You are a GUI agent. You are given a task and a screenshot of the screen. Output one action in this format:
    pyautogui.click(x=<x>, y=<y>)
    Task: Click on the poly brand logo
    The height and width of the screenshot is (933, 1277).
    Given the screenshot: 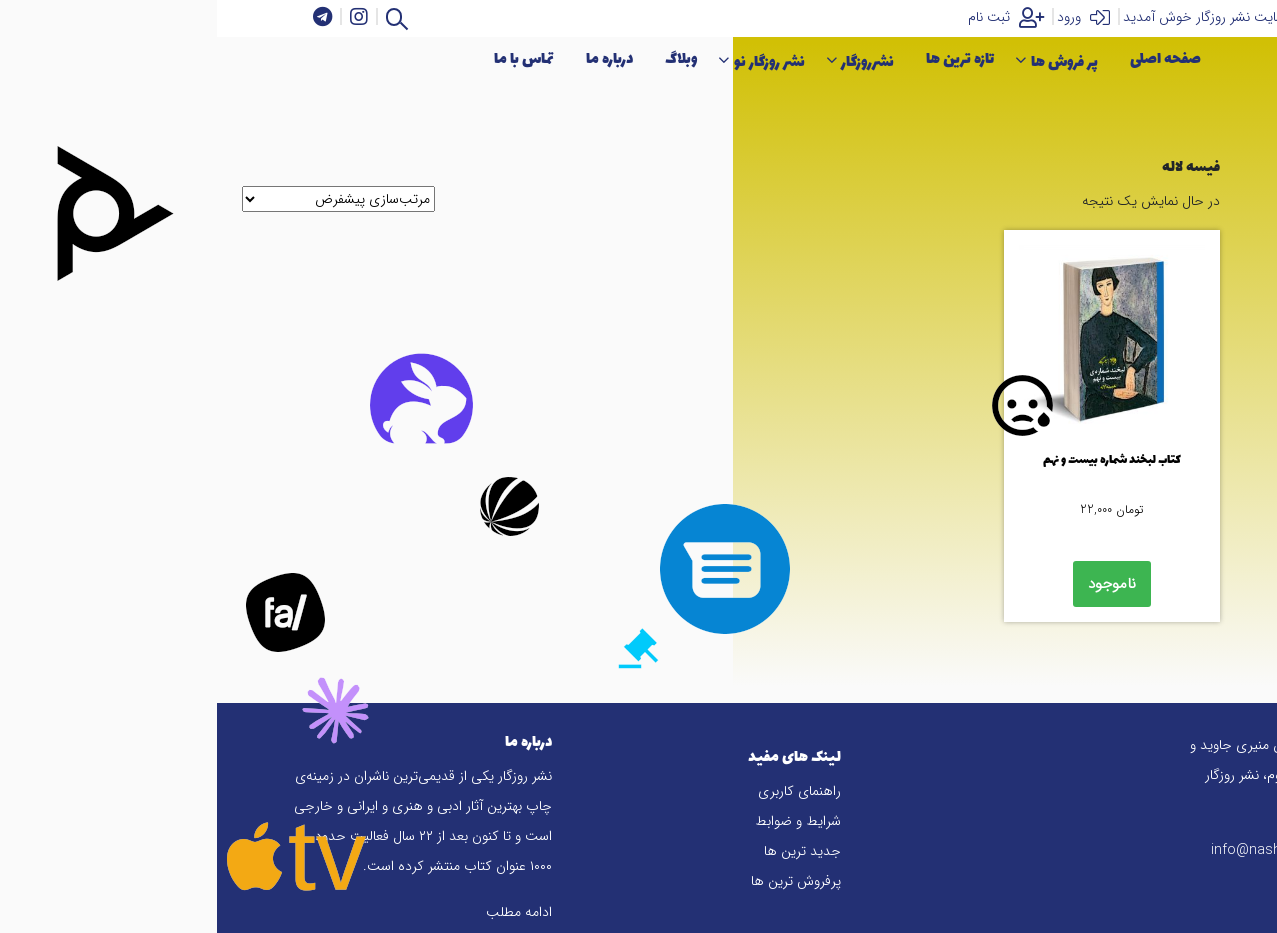 What is the action you would take?
    pyautogui.click(x=115, y=213)
    